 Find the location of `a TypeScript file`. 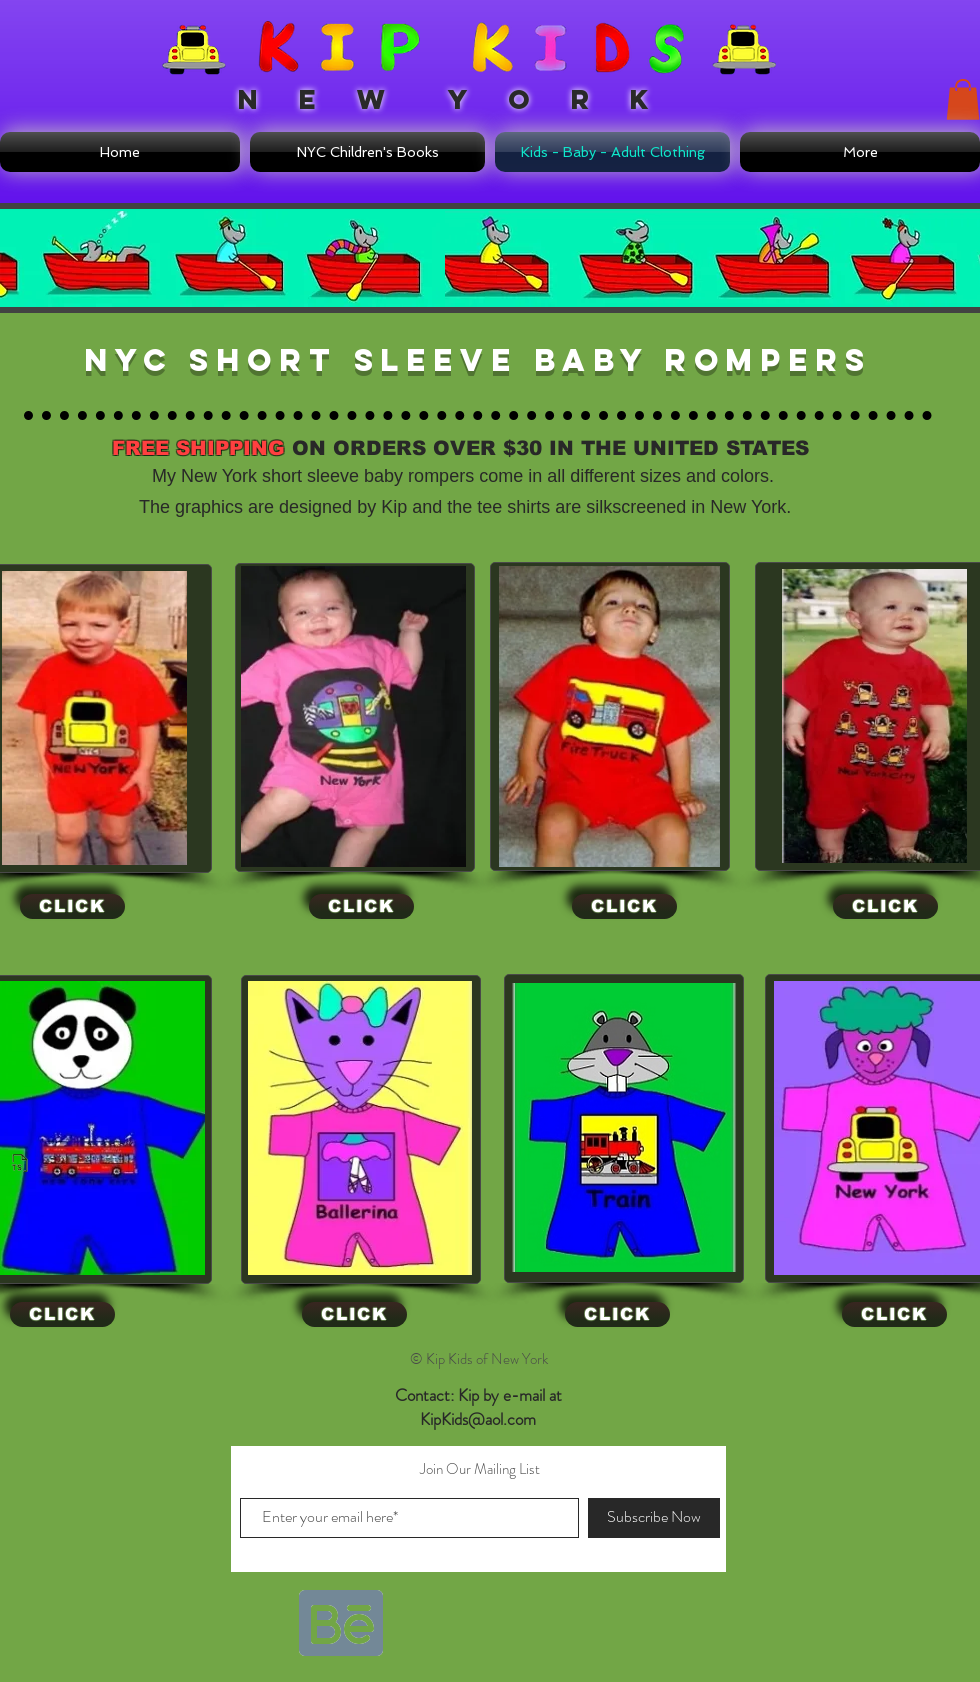

a TypeScript file is located at coordinates (20, 1163).